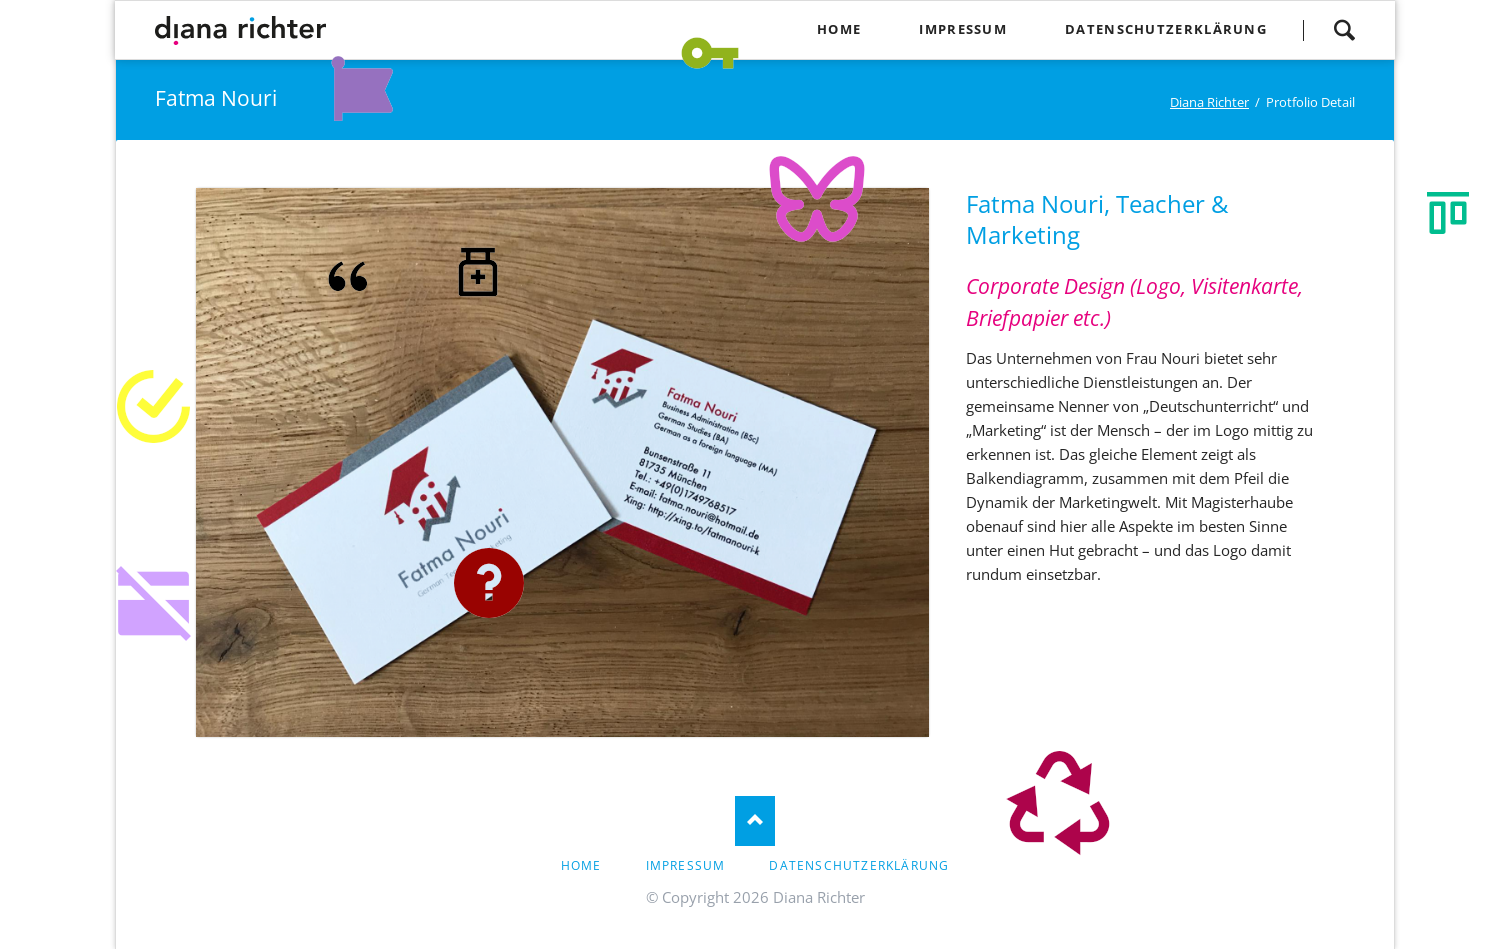 The width and height of the screenshot is (1510, 949). I want to click on insert a block quote, so click(348, 277).